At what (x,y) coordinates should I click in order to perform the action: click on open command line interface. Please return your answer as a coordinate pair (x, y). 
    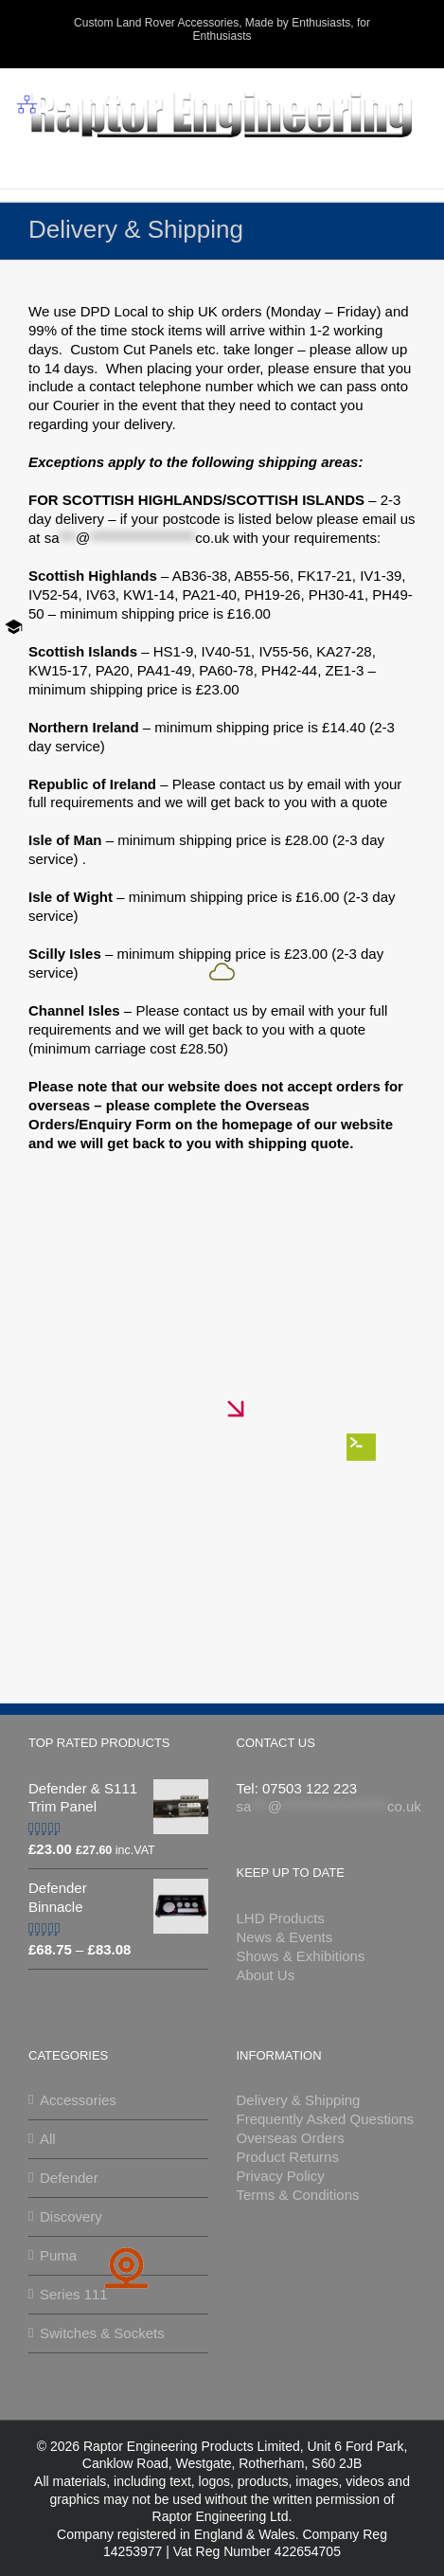
    Looking at the image, I should click on (361, 1447).